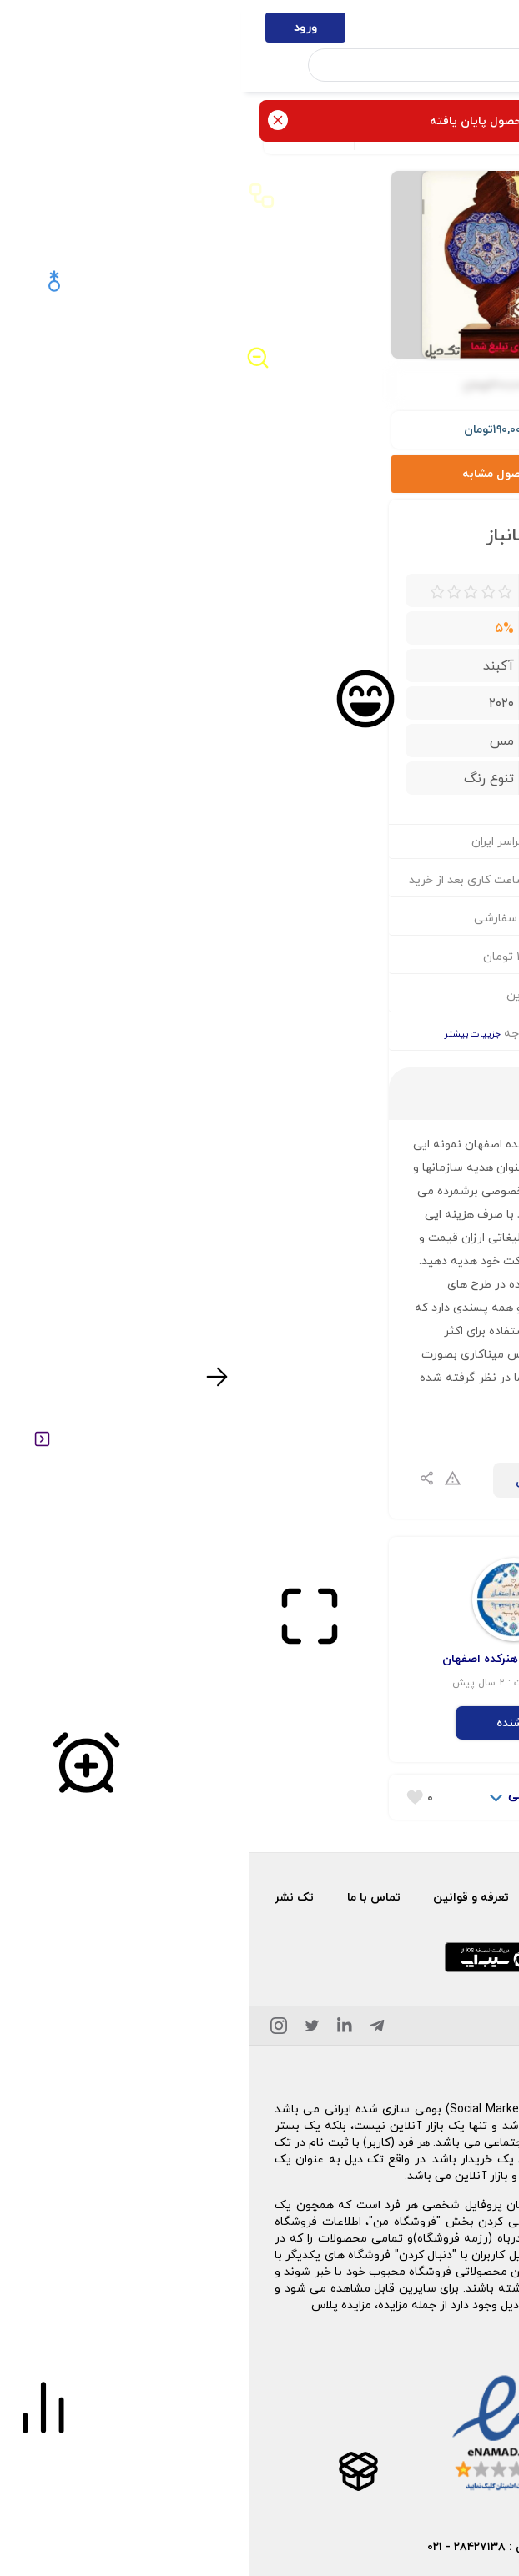  I want to click on view package contents, so click(358, 2471).